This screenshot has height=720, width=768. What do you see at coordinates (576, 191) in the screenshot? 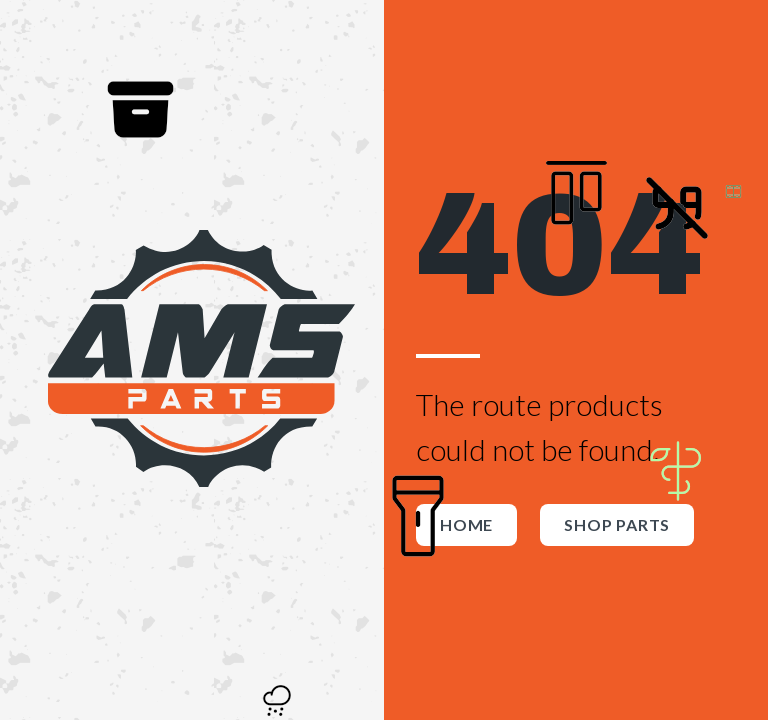
I see `align selected elements to the top` at bounding box center [576, 191].